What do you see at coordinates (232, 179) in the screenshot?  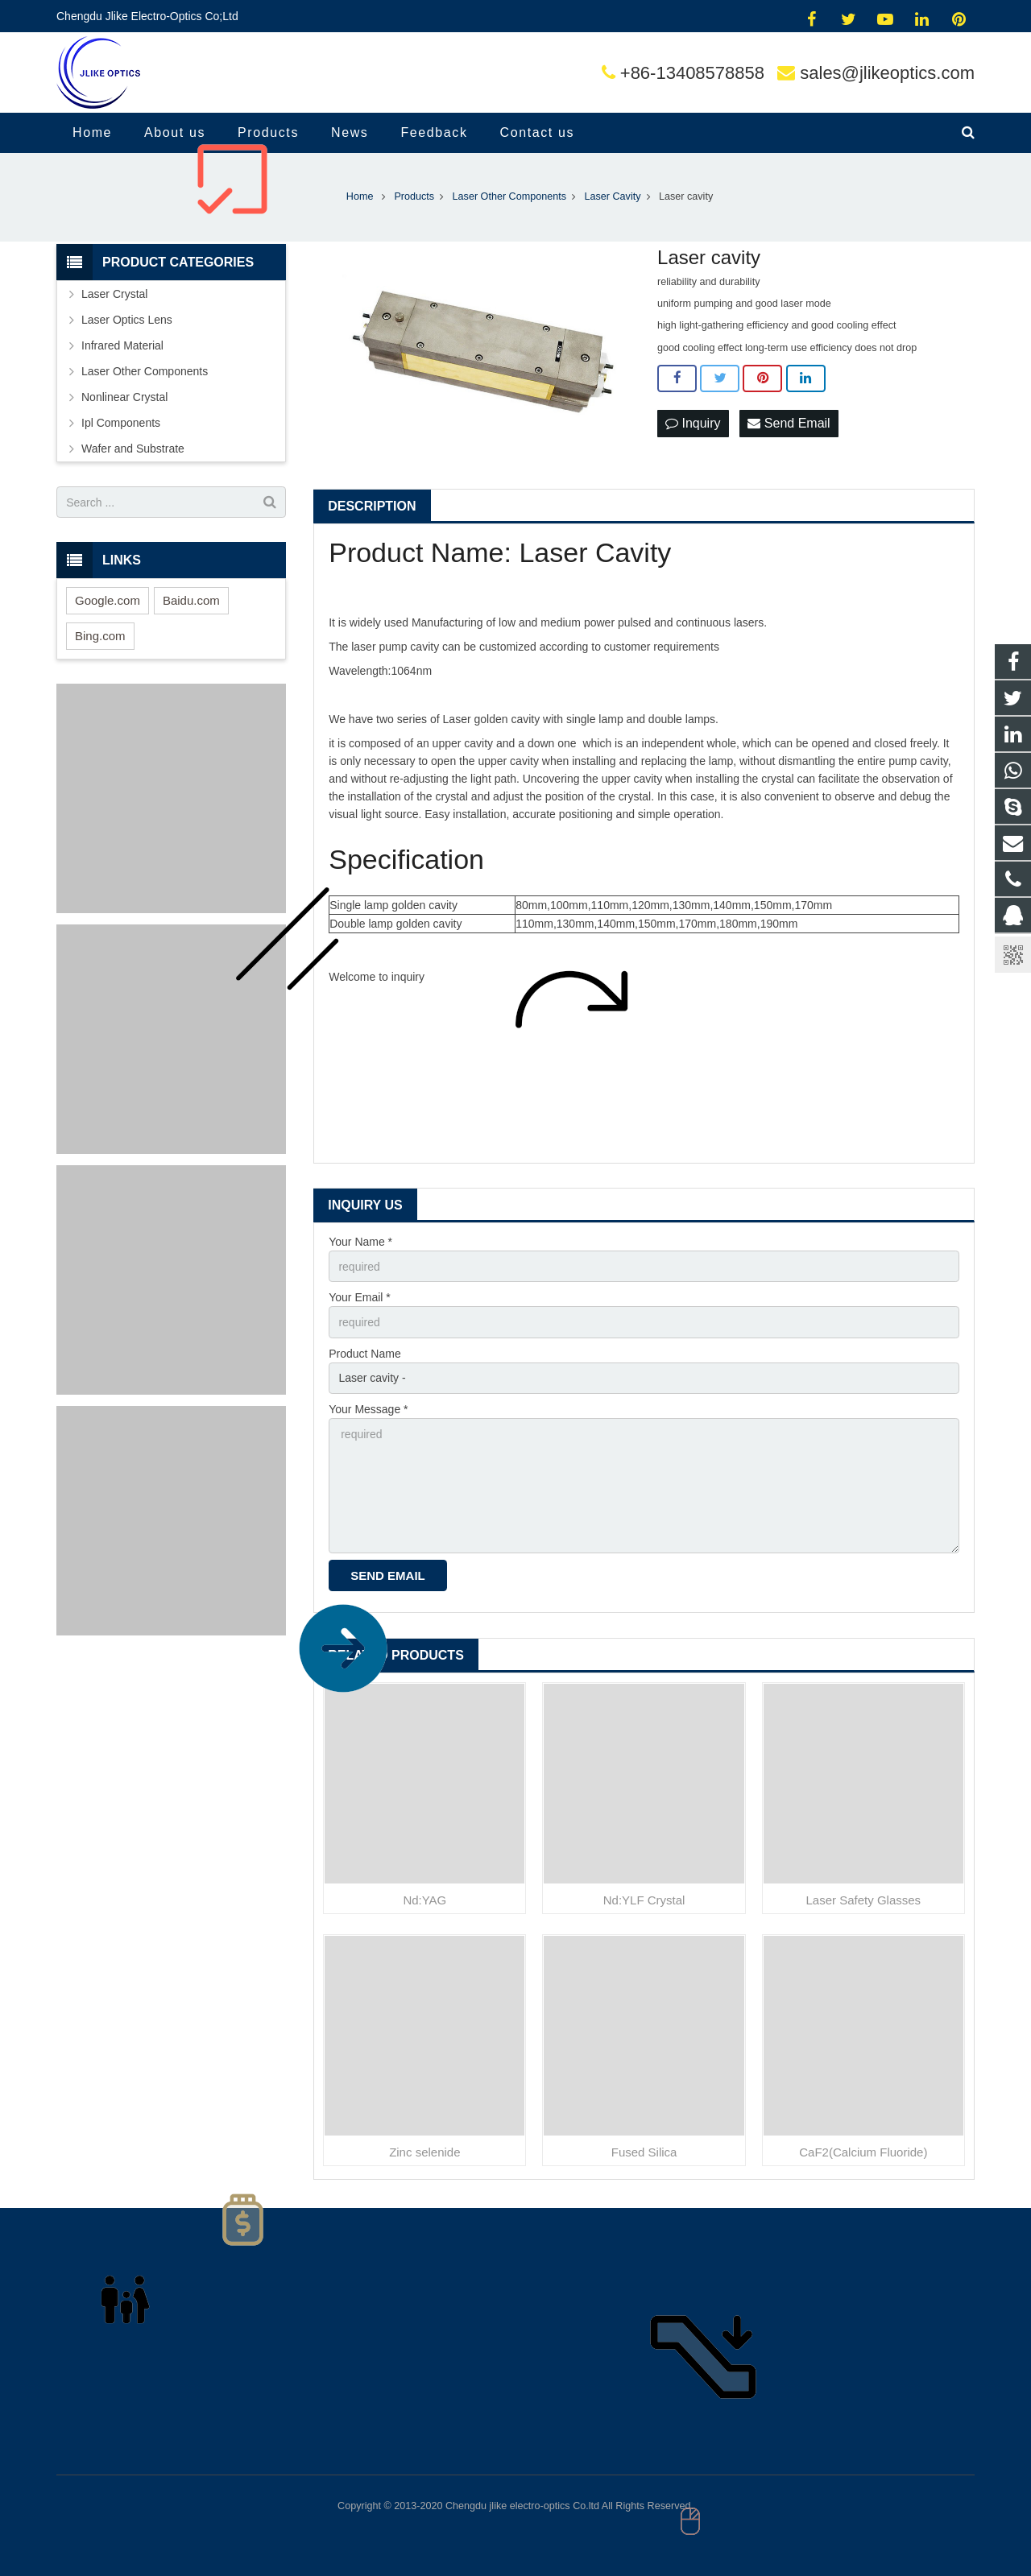 I see `mark task as complete` at bounding box center [232, 179].